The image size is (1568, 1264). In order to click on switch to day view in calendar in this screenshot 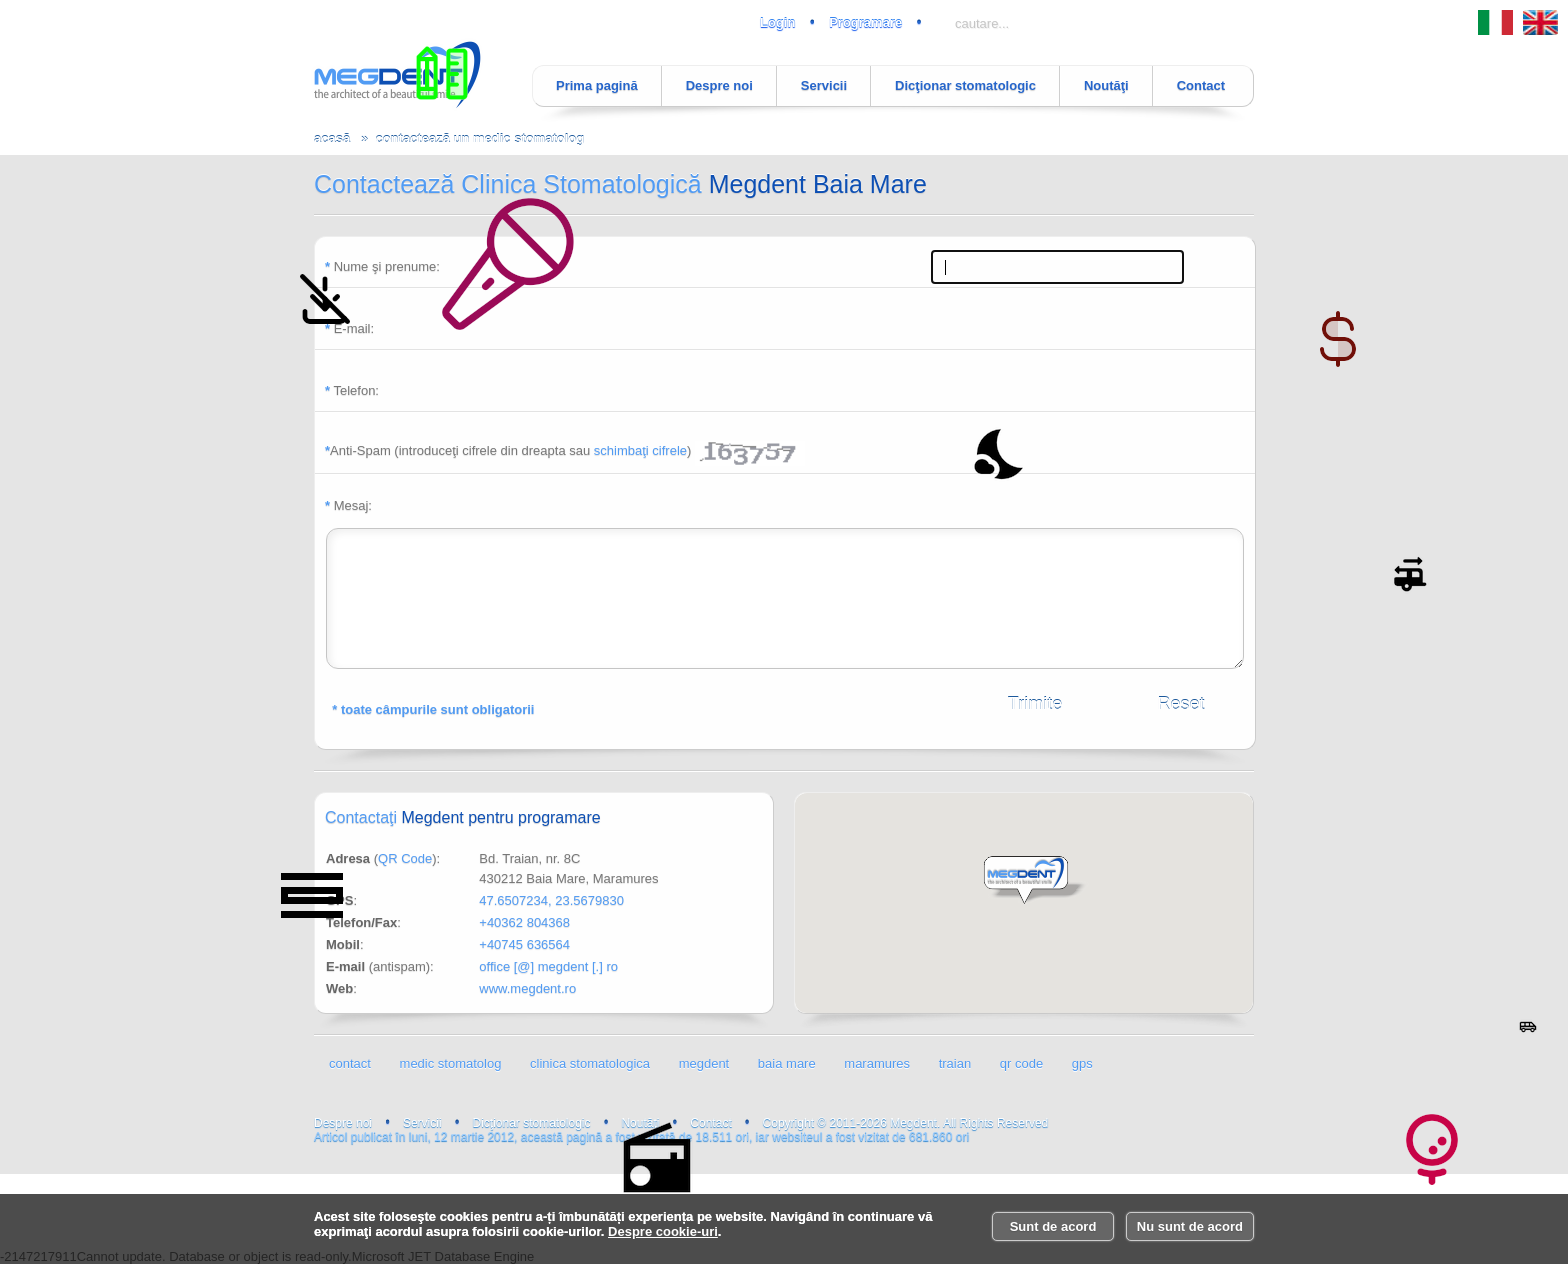, I will do `click(312, 894)`.